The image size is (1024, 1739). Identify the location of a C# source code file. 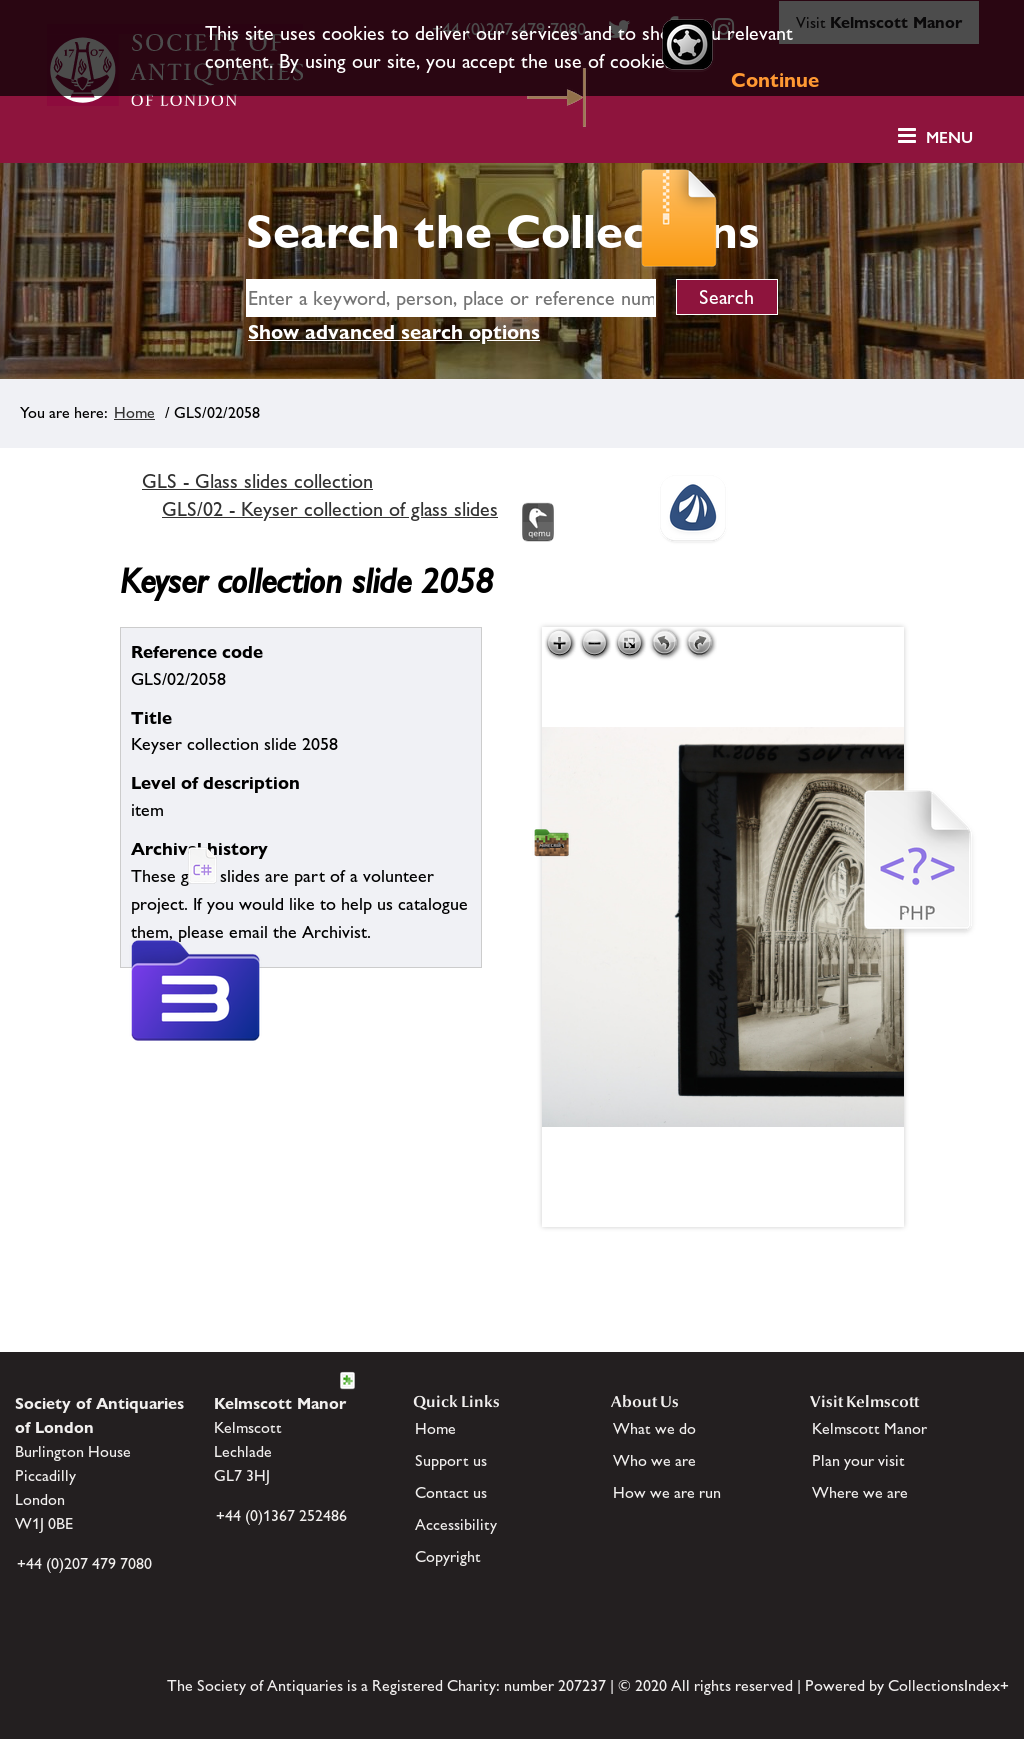
(202, 865).